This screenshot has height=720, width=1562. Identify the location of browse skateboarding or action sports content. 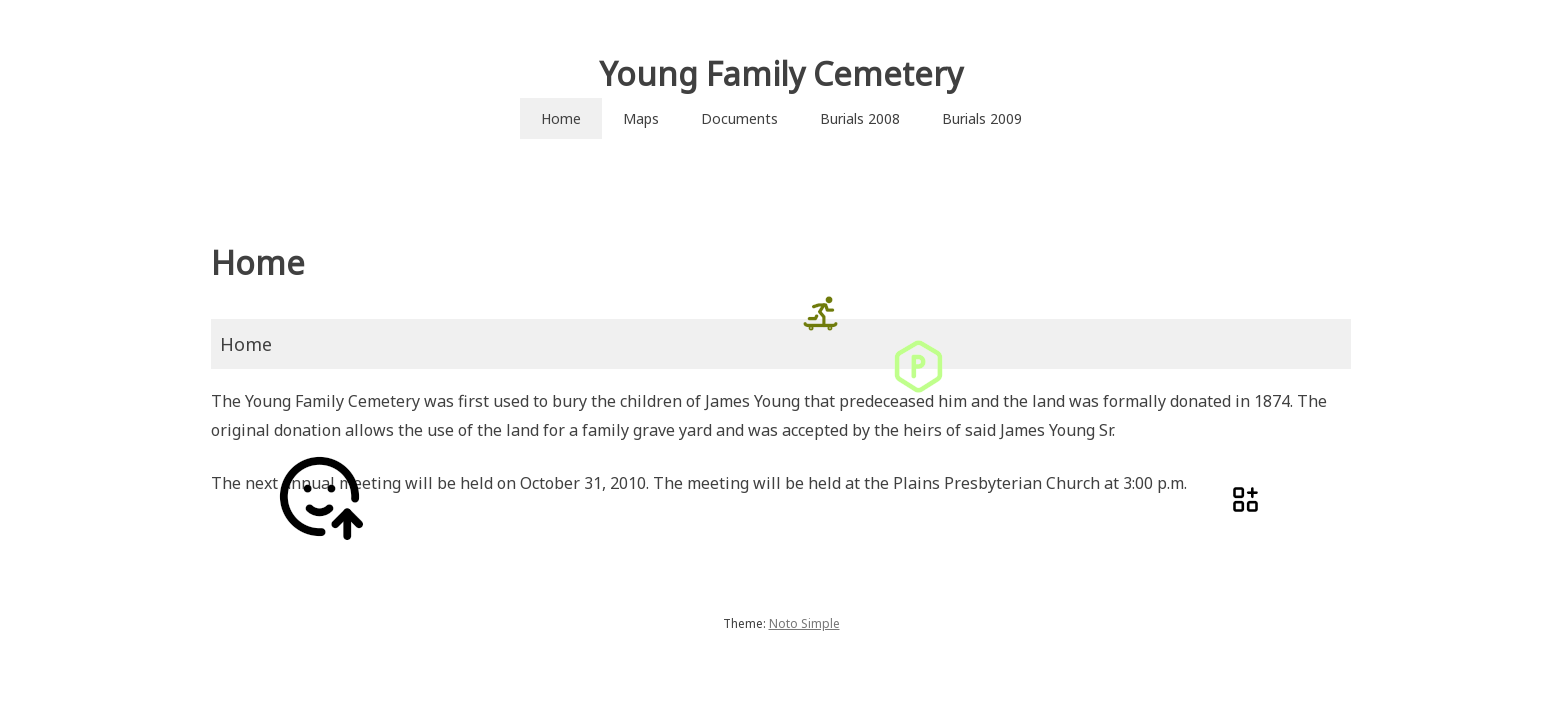
(820, 313).